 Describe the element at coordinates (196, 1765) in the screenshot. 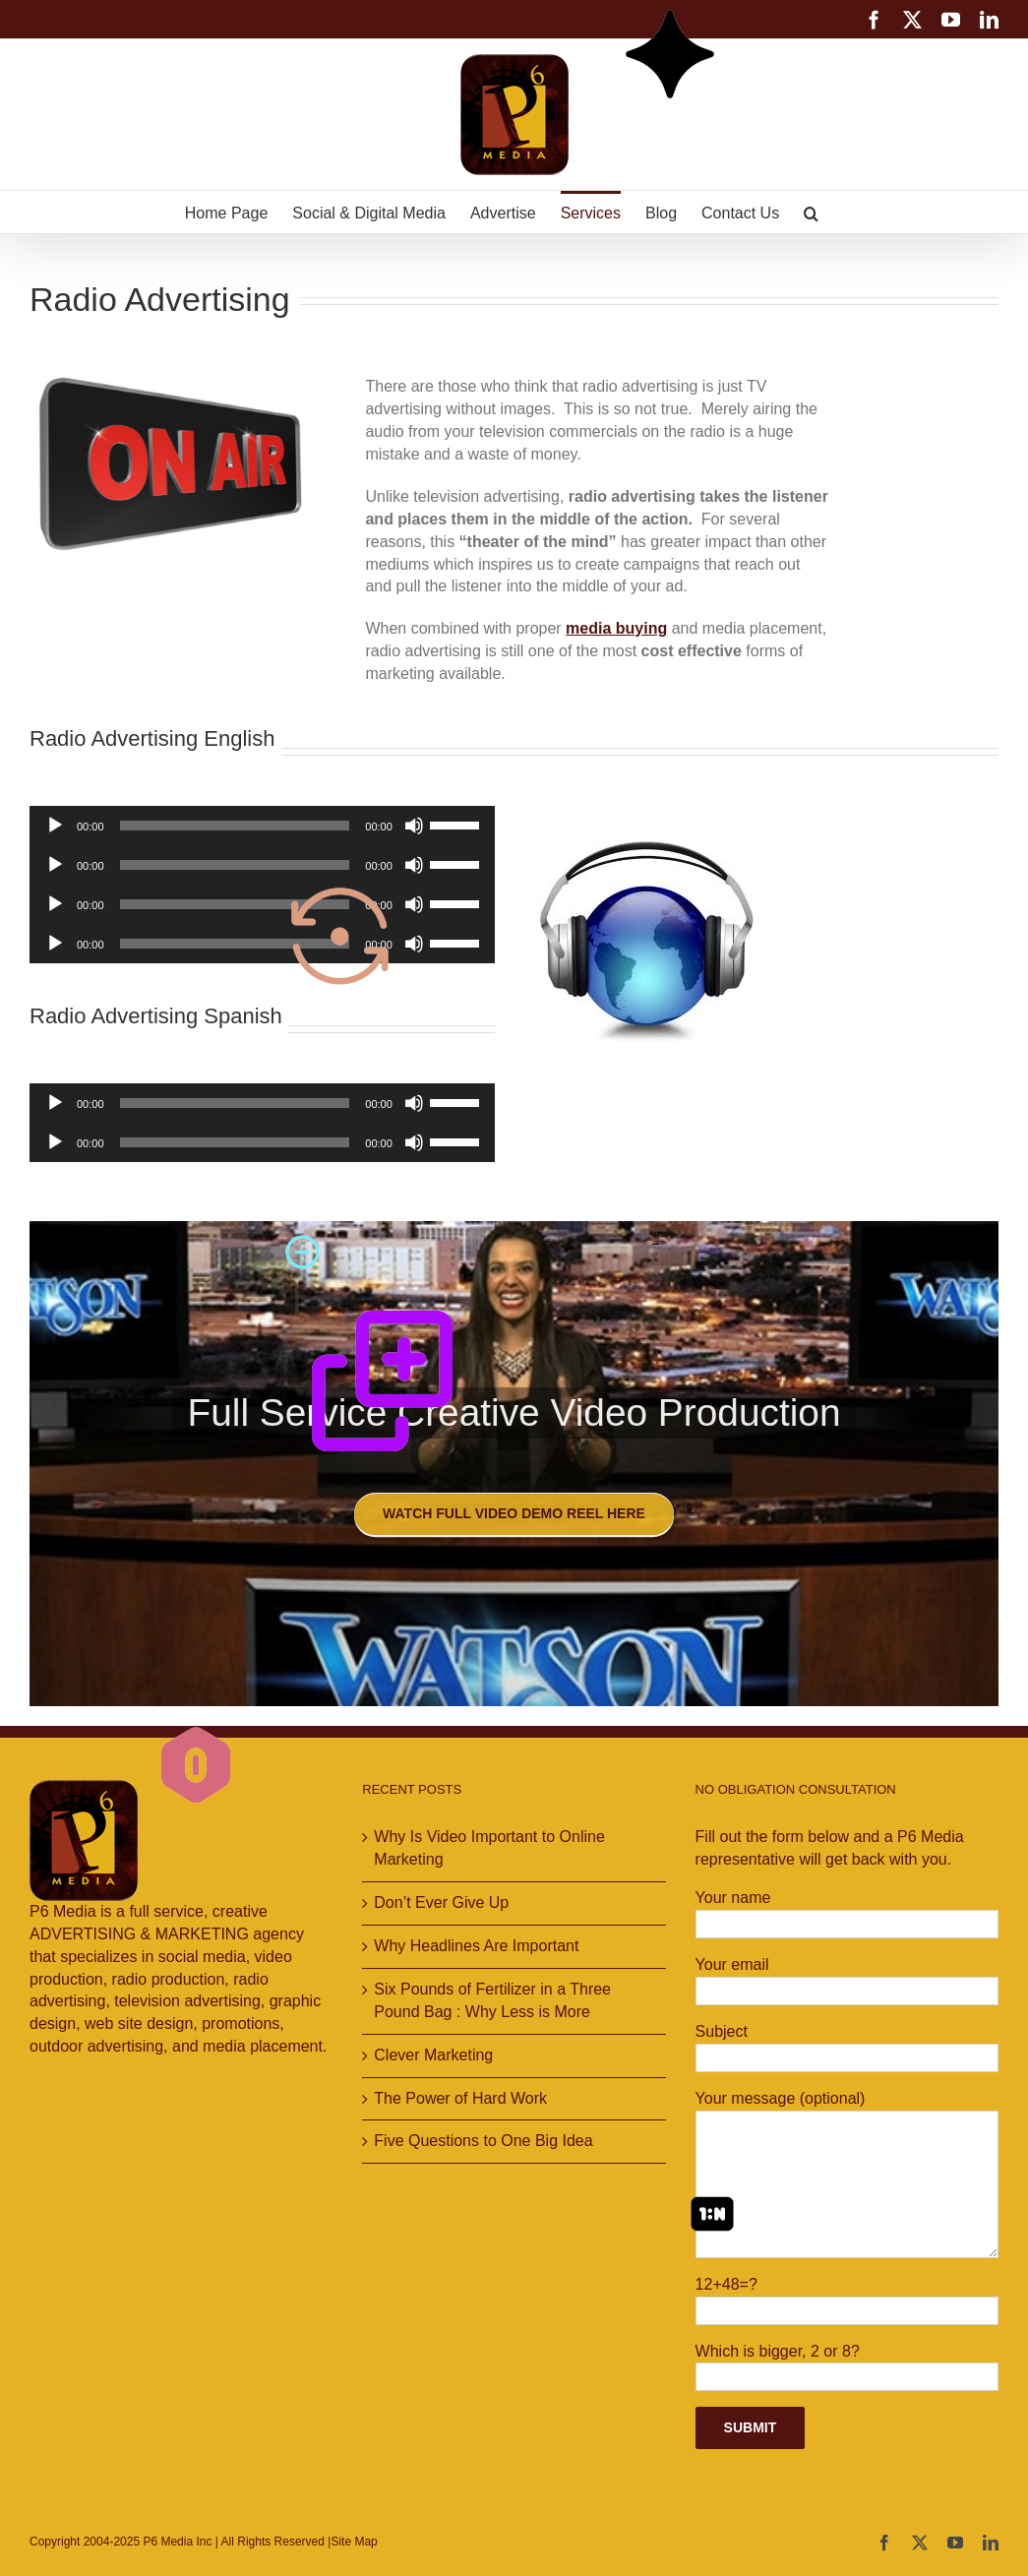

I see `indicates zero items or empty count` at that location.